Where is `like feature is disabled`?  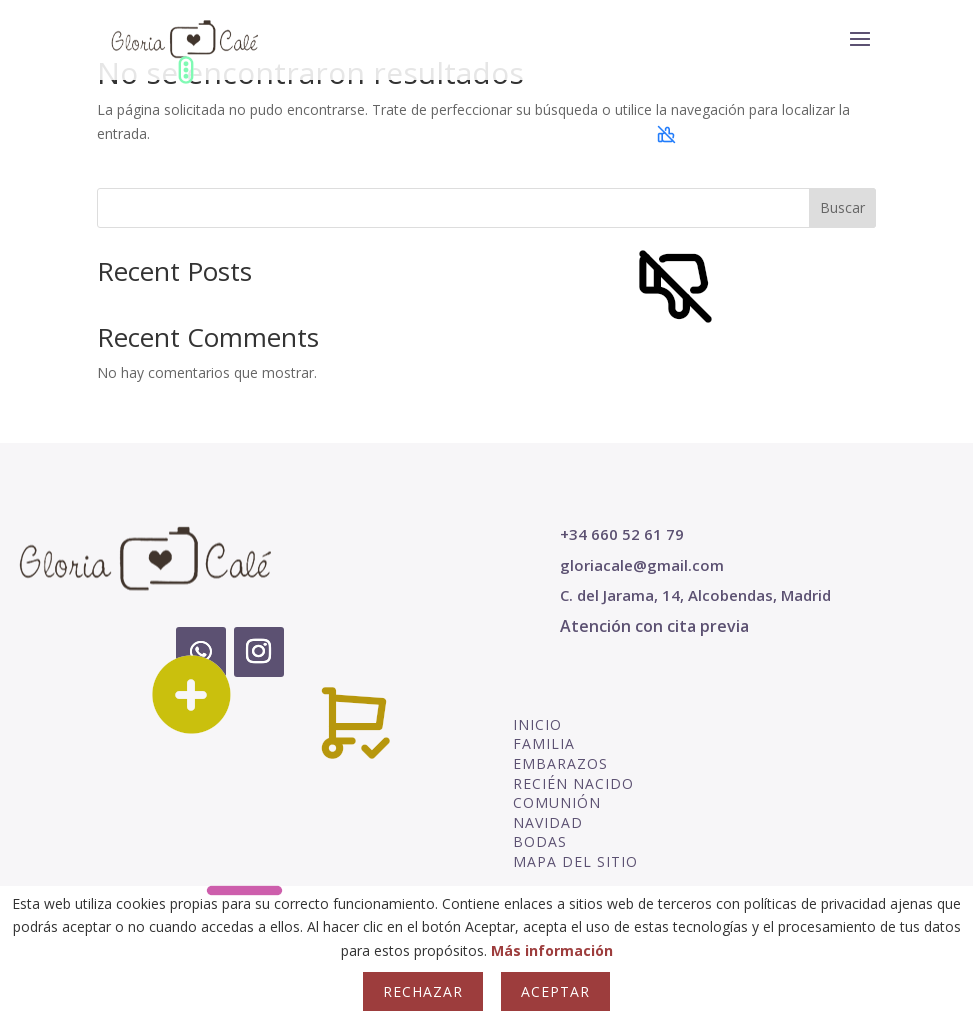 like feature is disabled is located at coordinates (666, 134).